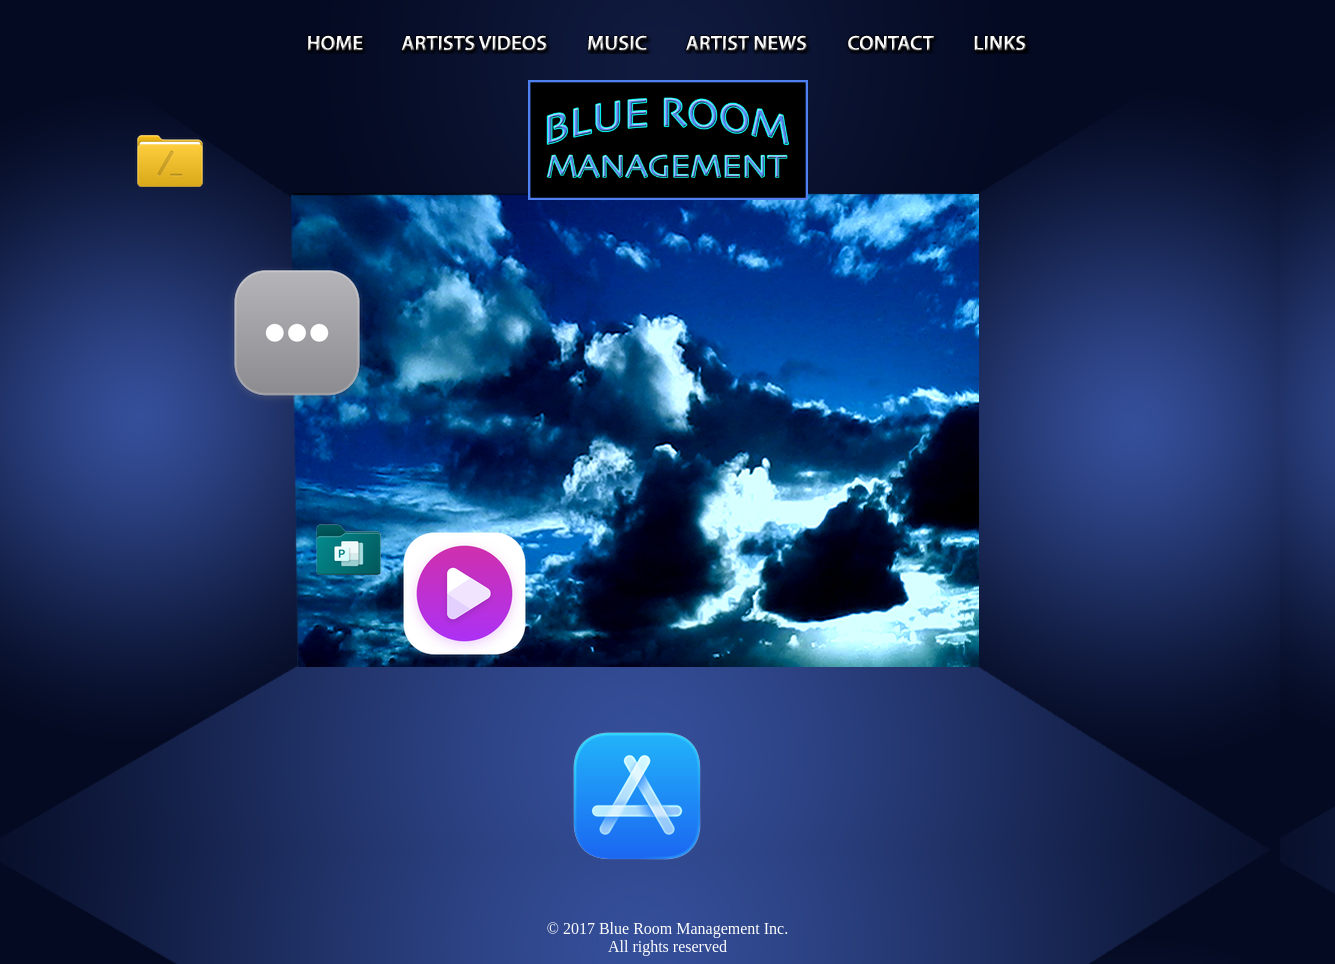  I want to click on access the root directory or top-level folder, so click(170, 161).